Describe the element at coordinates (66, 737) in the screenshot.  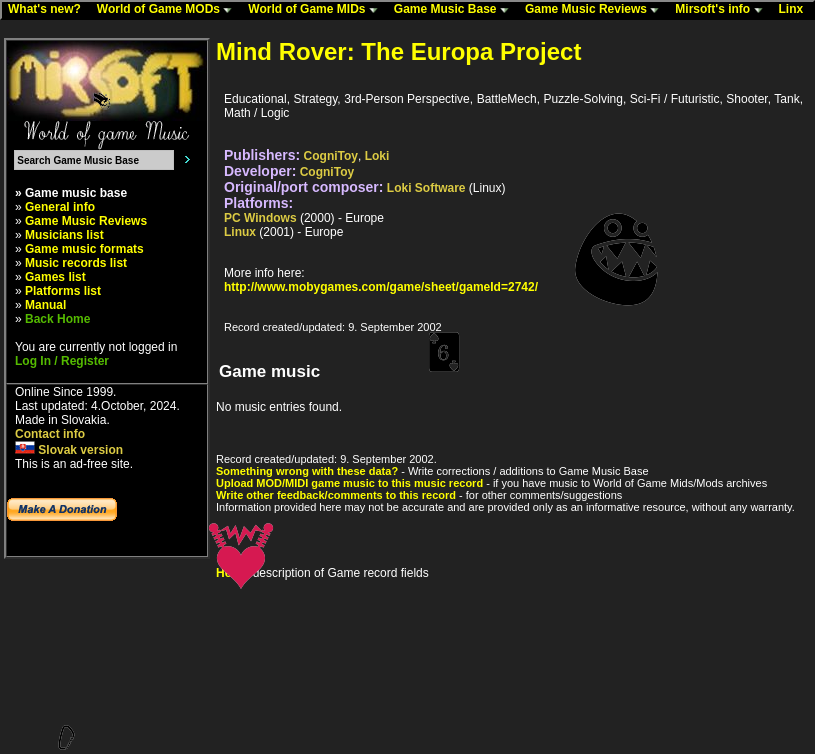
I see `climbing or outdoor gear category` at that location.